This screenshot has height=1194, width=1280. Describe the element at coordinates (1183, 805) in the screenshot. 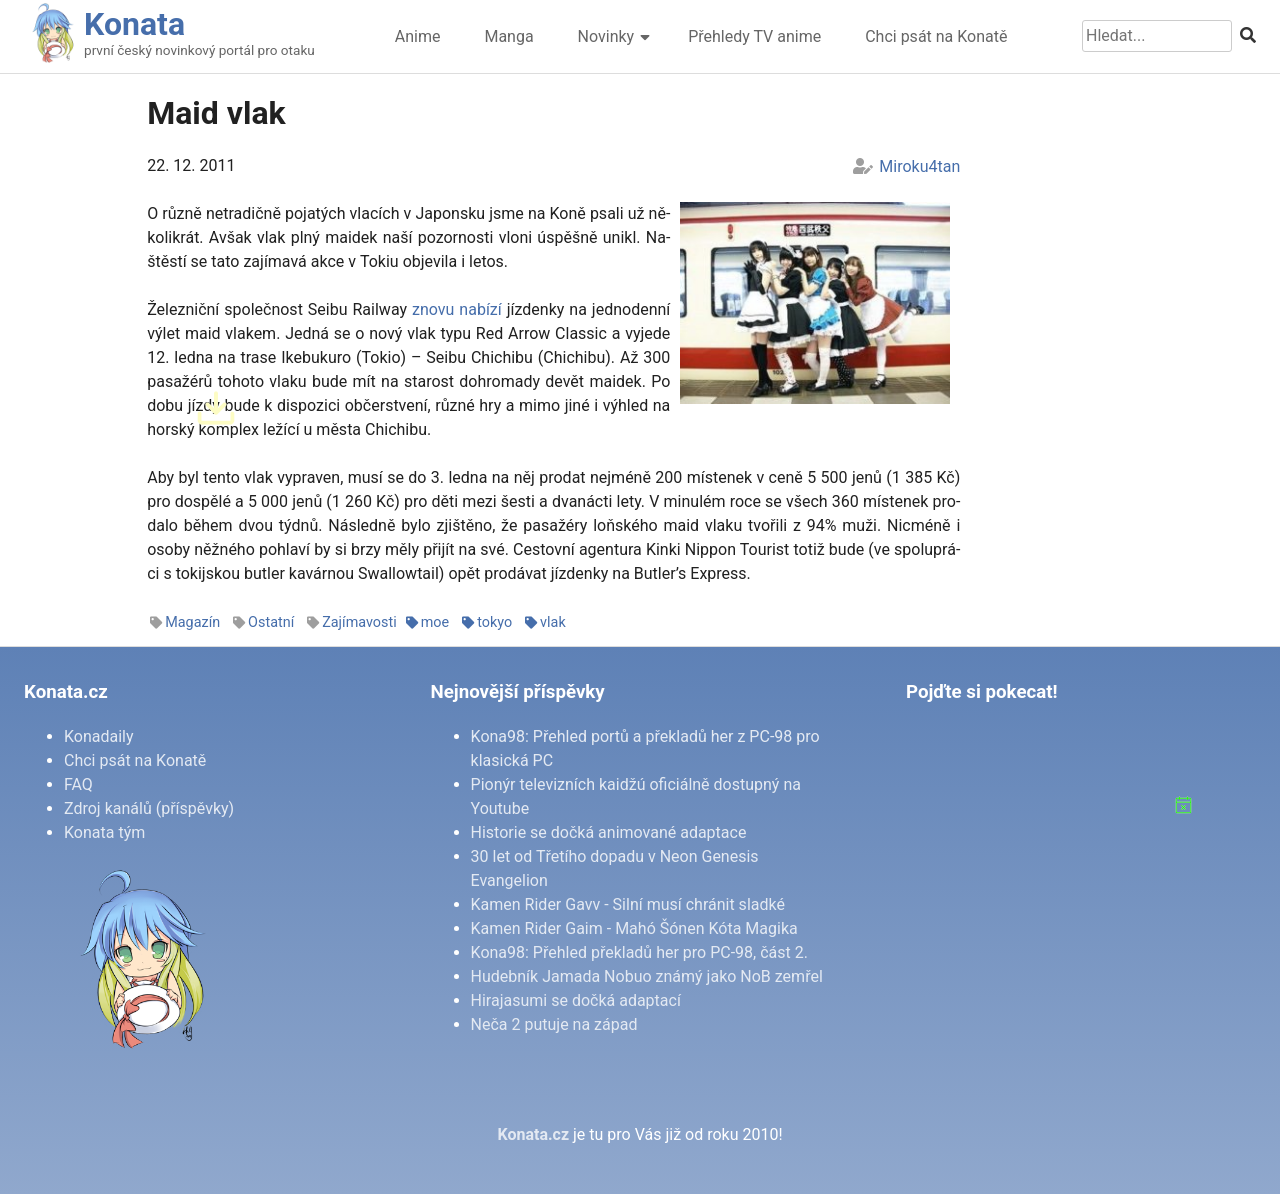

I see `cancel or delete an event` at that location.